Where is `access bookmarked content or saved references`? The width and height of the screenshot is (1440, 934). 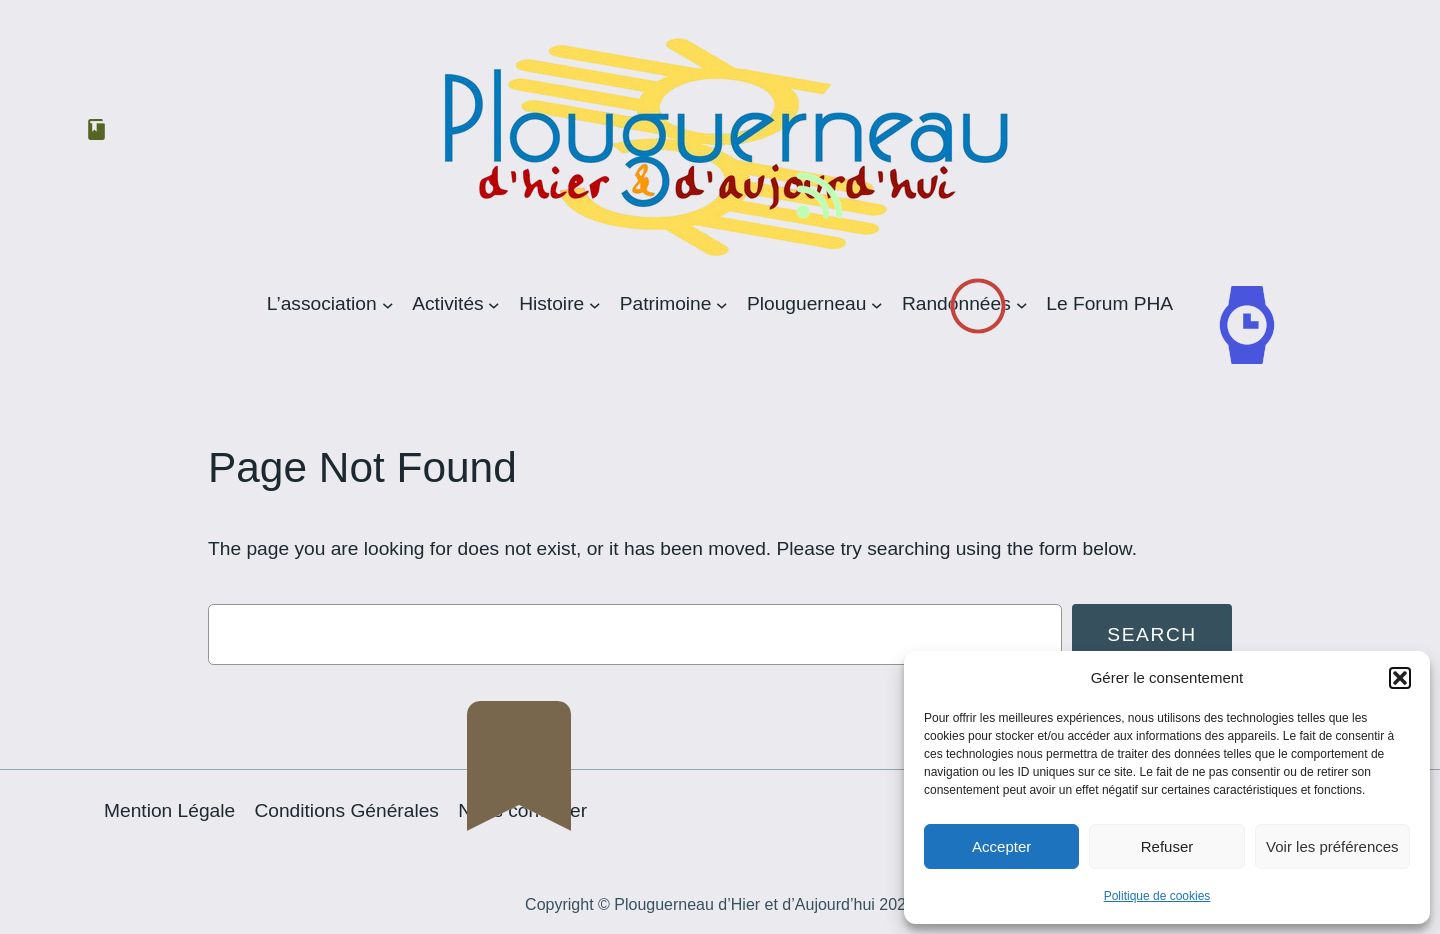
access bookmarked content or saved references is located at coordinates (96, 129).